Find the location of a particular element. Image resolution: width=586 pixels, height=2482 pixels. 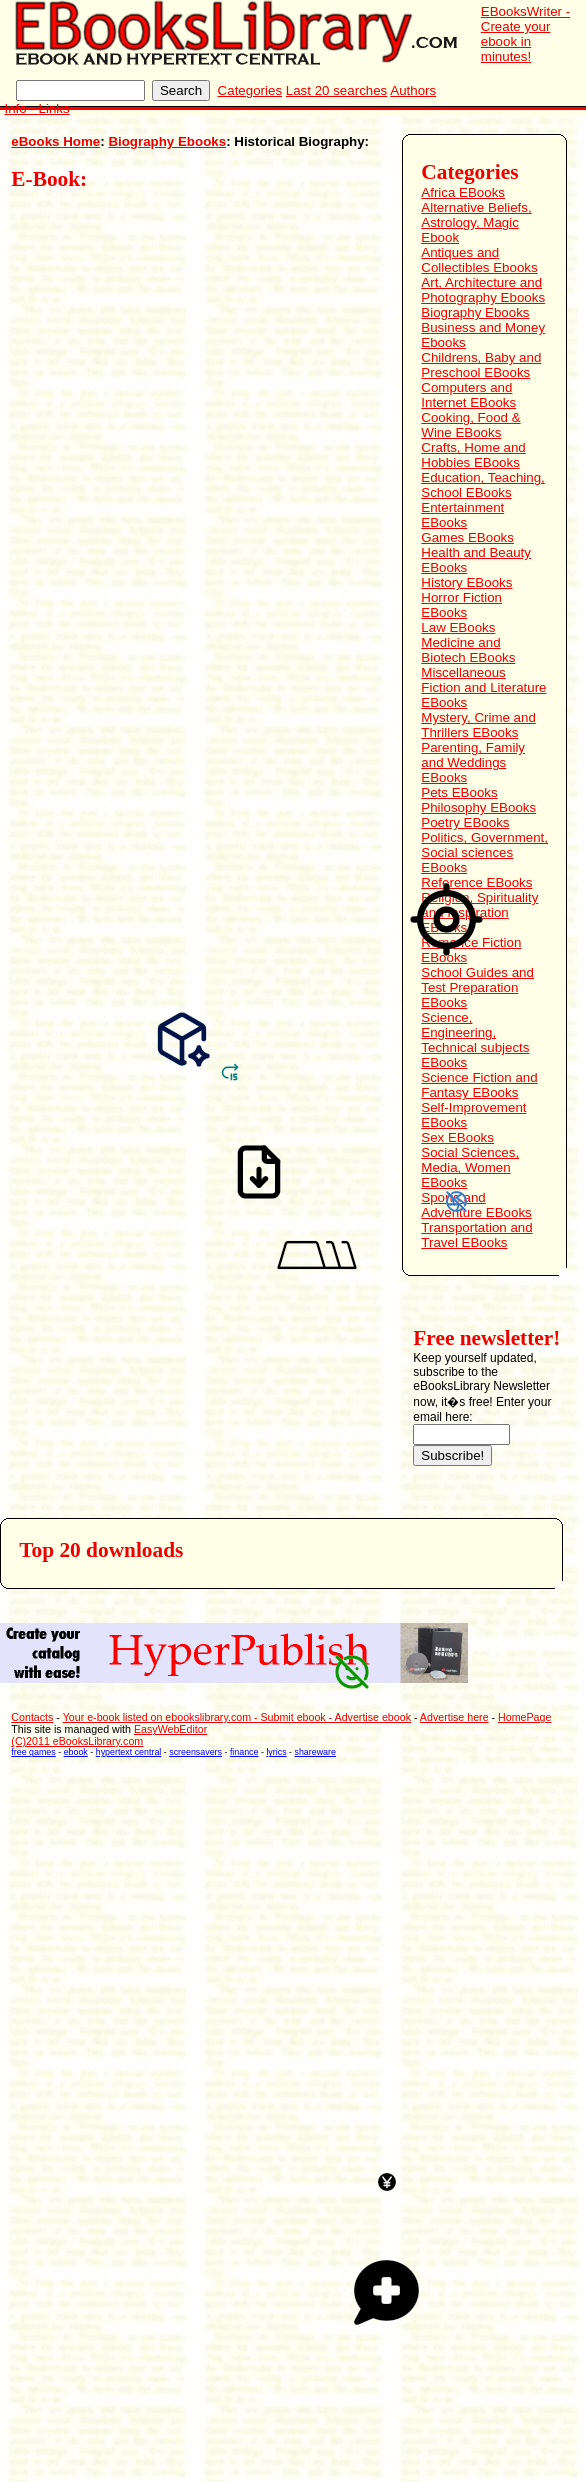

access medical chat or health support is located at coordinates (386, 2292).